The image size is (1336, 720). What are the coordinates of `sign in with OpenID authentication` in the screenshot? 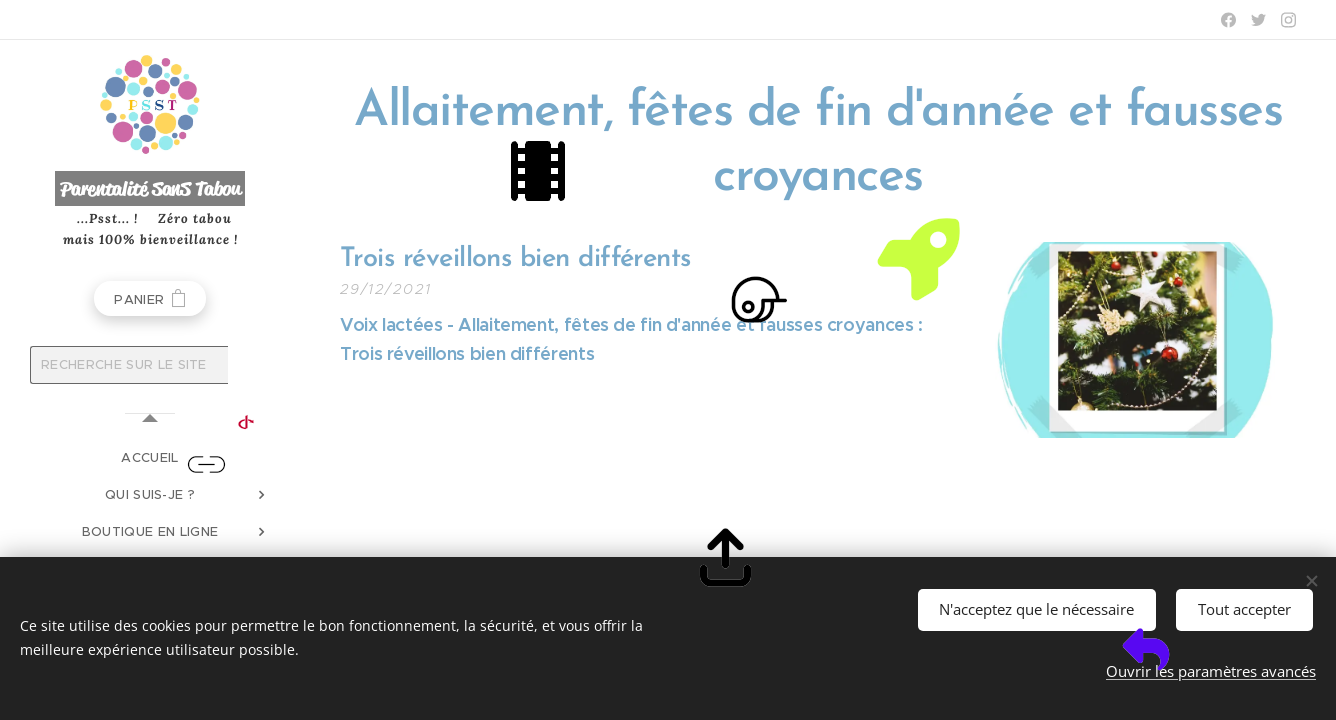 It's located at (246, 422).